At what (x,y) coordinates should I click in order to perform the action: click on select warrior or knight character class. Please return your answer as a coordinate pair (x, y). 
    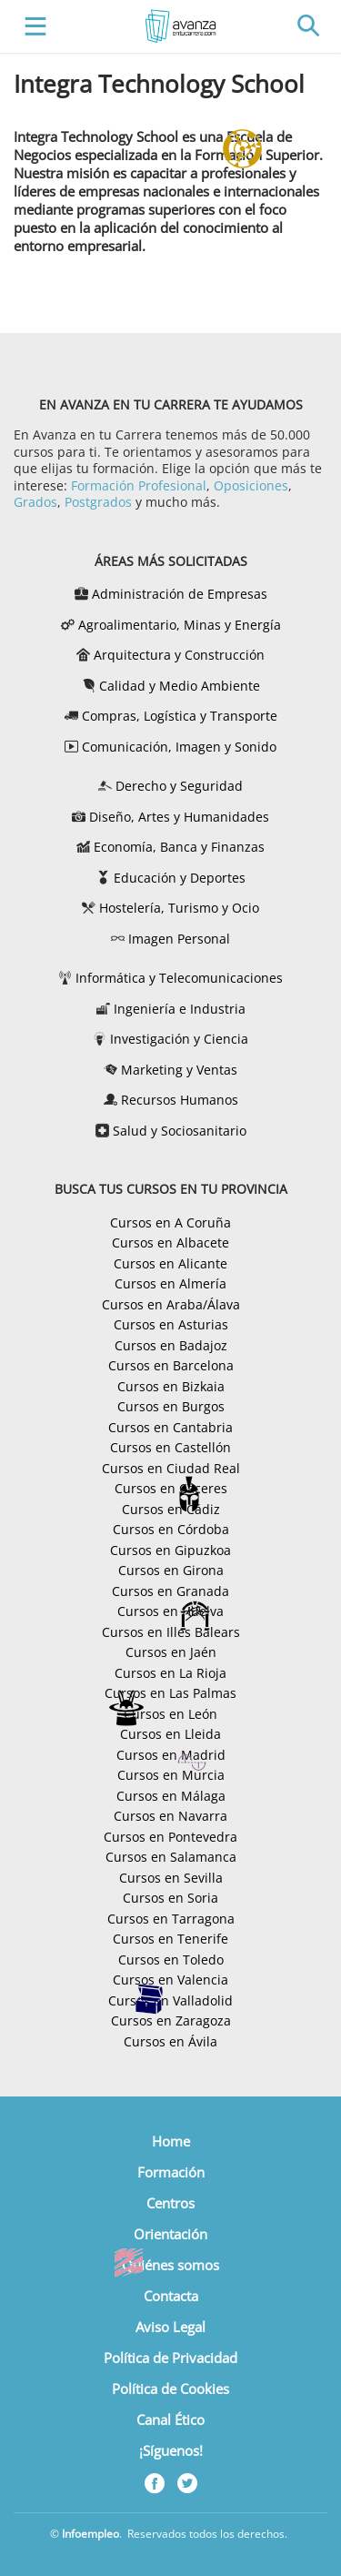
    Looking at the image, I should click on (189, 1494).